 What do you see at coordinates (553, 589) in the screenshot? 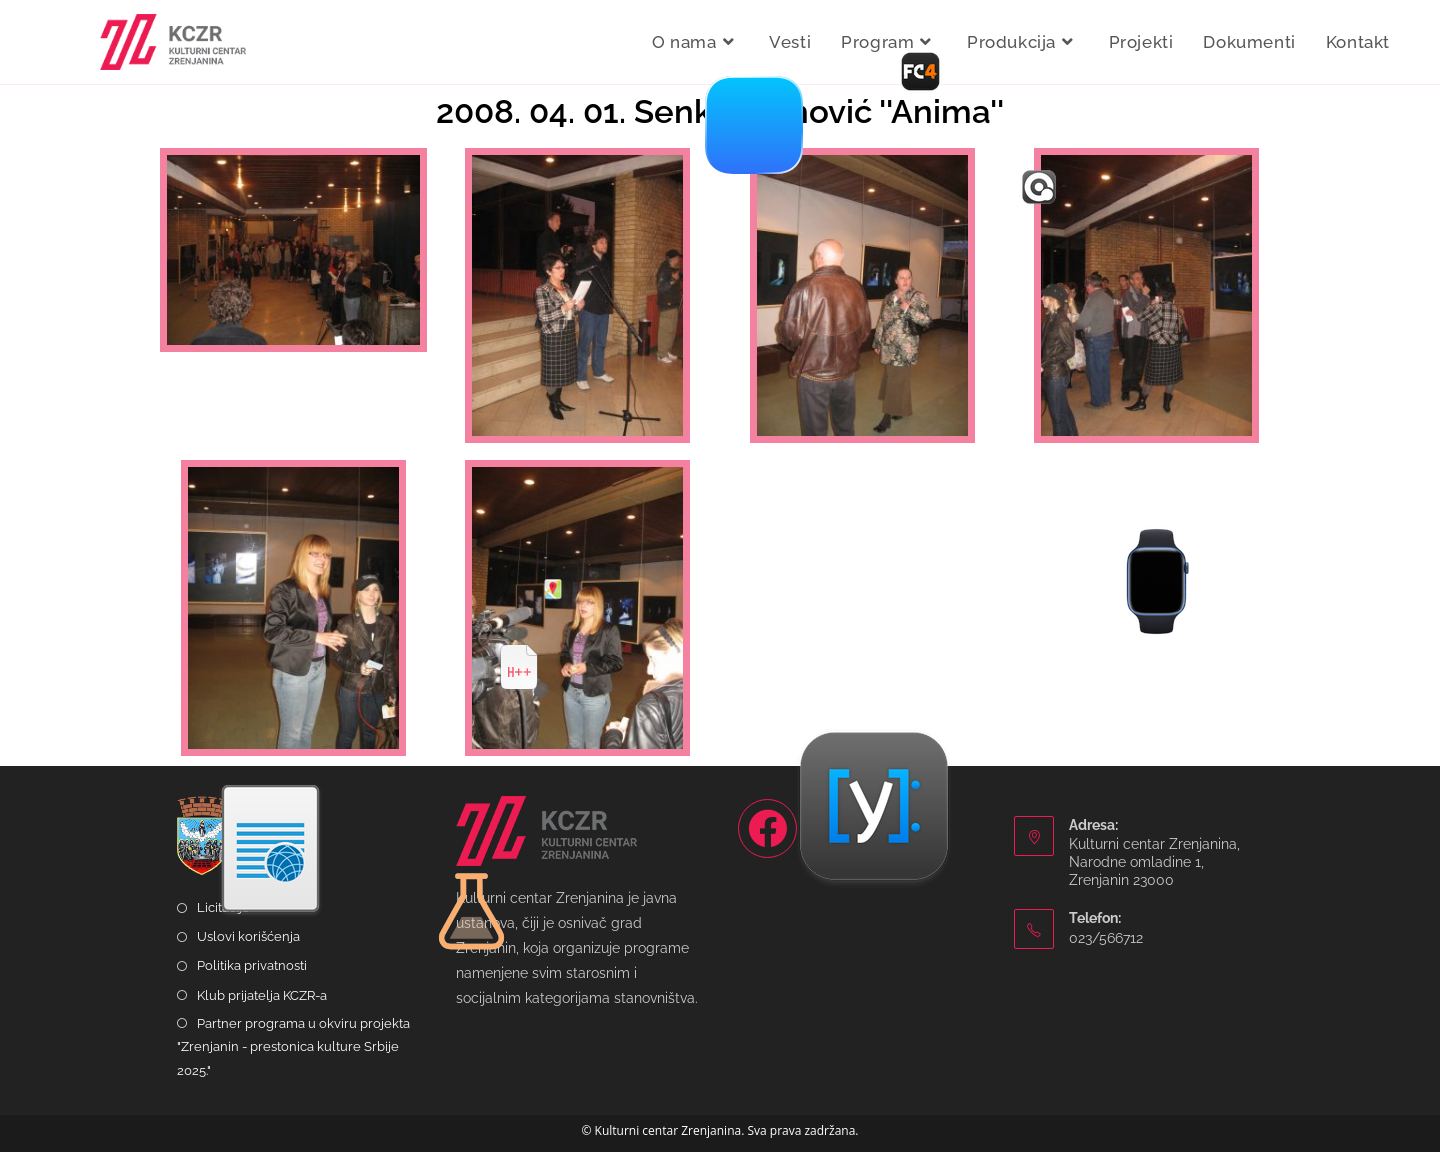
I see `a geo+json geographic data file` at bounding box center [553, 589].